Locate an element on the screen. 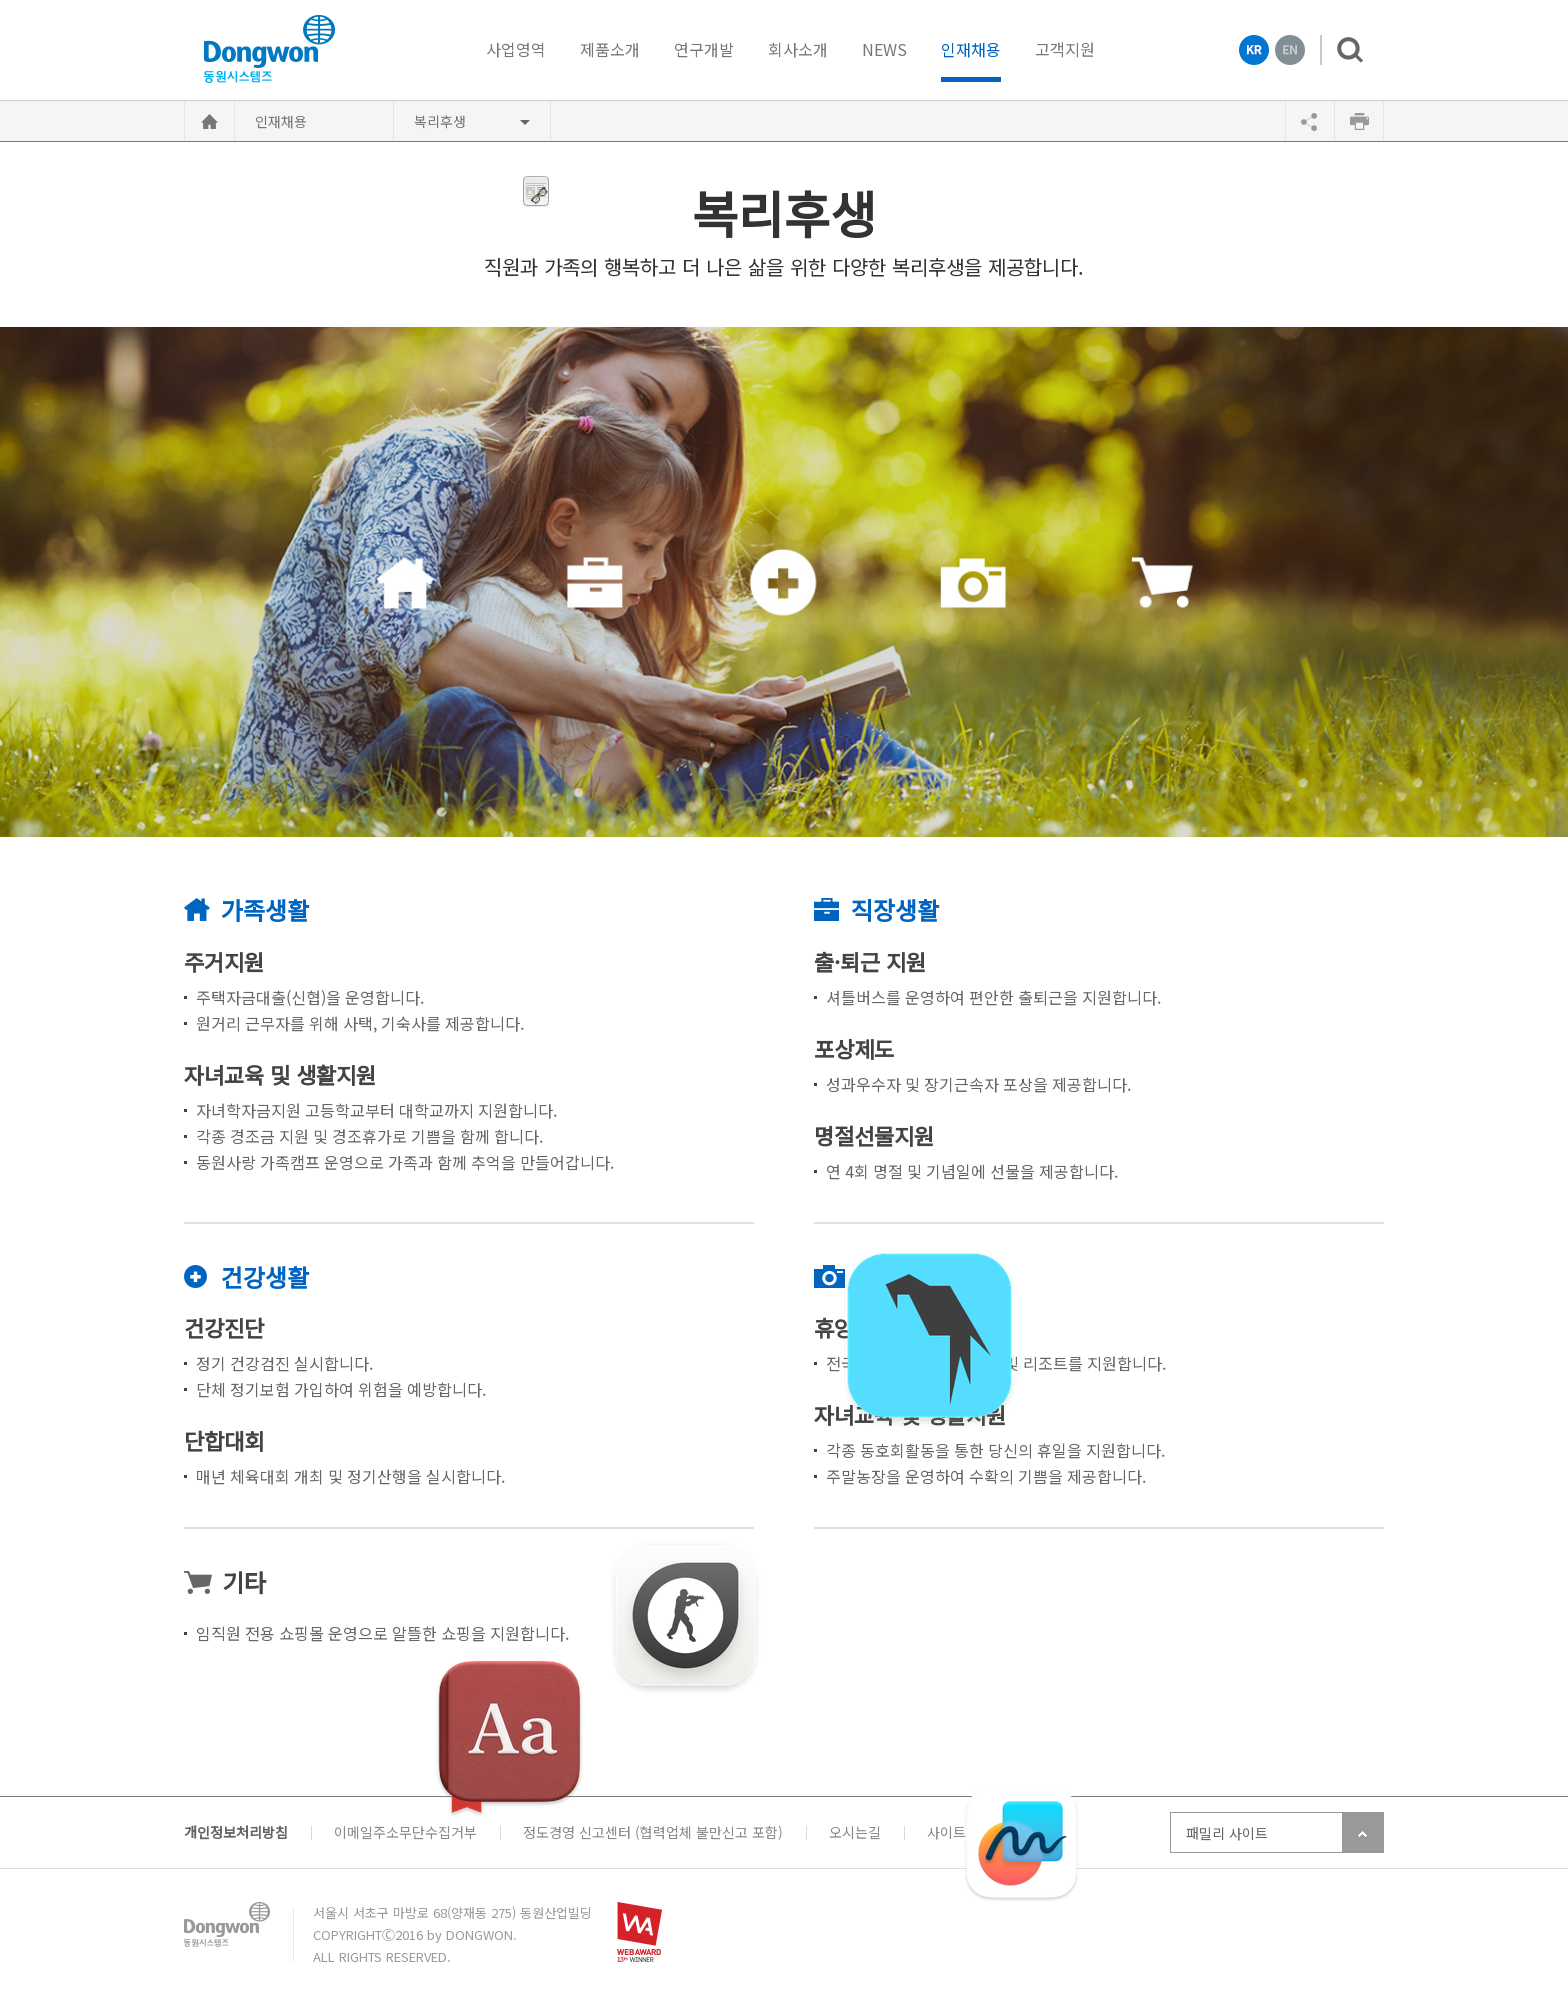 Image resolution: width=1568 pixels, height=2010 pixels. open Apple Freeform app is located at coordinates (1021, 1842).